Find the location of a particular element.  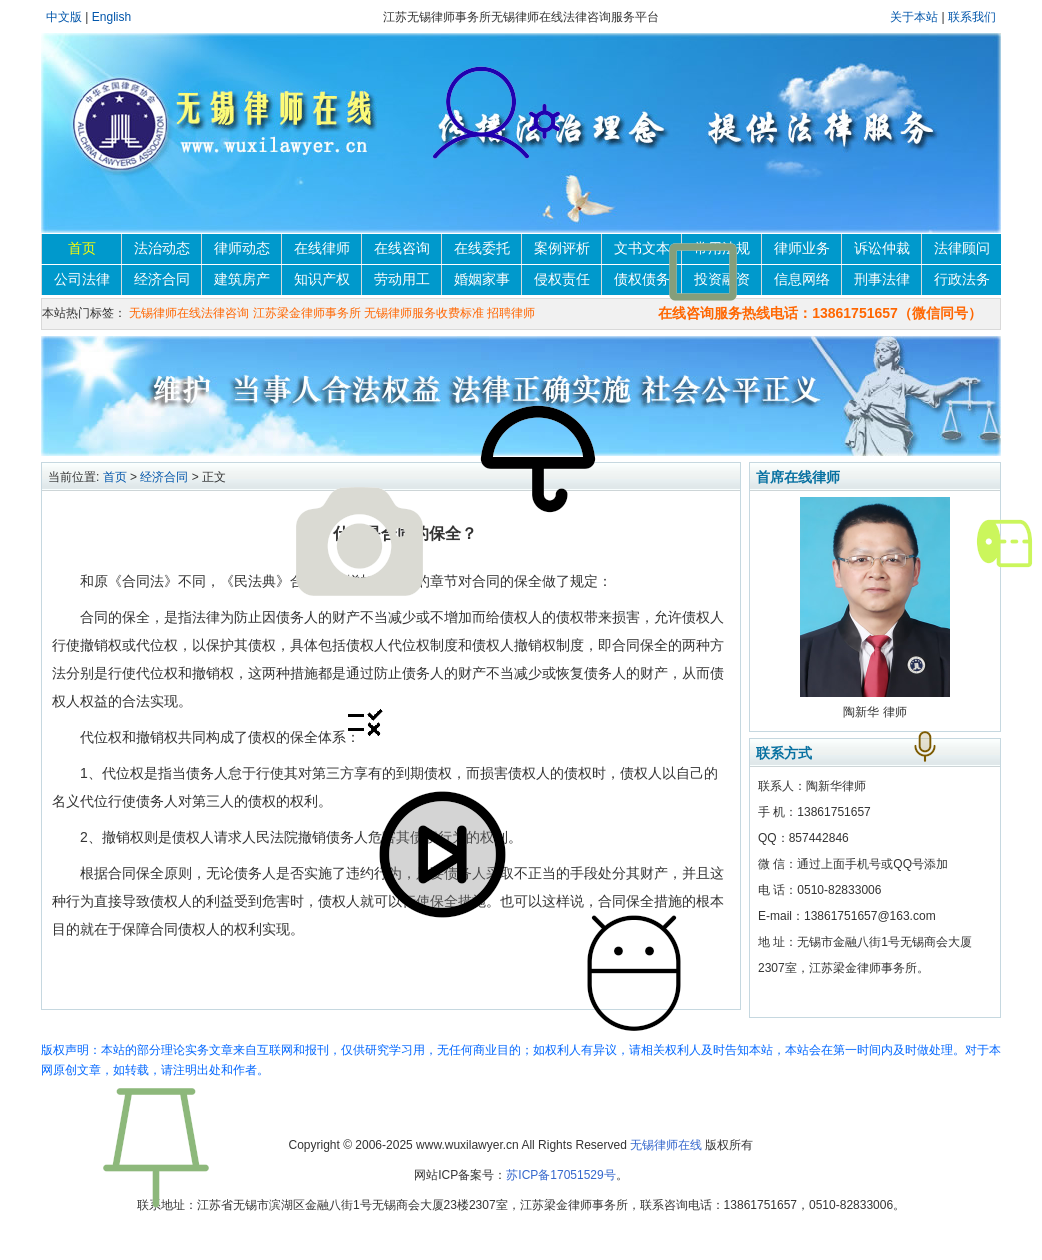

indicates weather protection or rain forecast is located at coordinates (538, 459).